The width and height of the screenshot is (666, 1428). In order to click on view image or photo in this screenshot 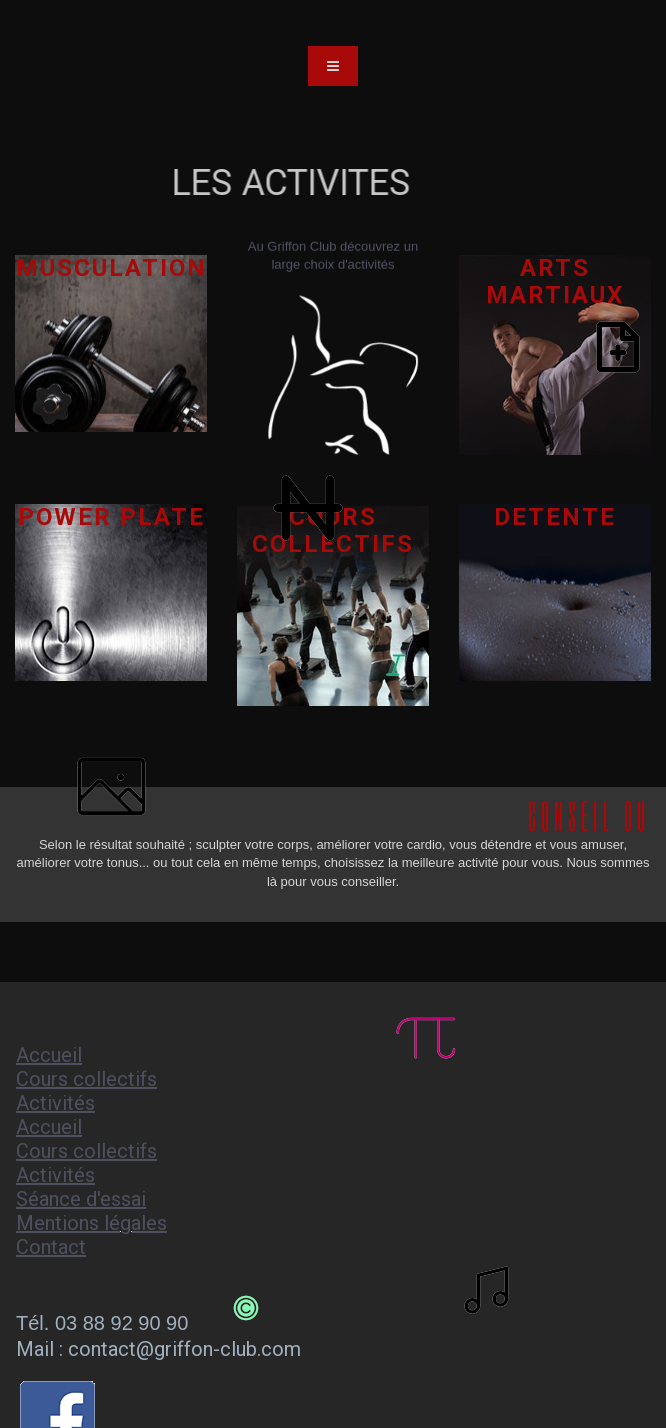, I will do `click(111, 786)`.